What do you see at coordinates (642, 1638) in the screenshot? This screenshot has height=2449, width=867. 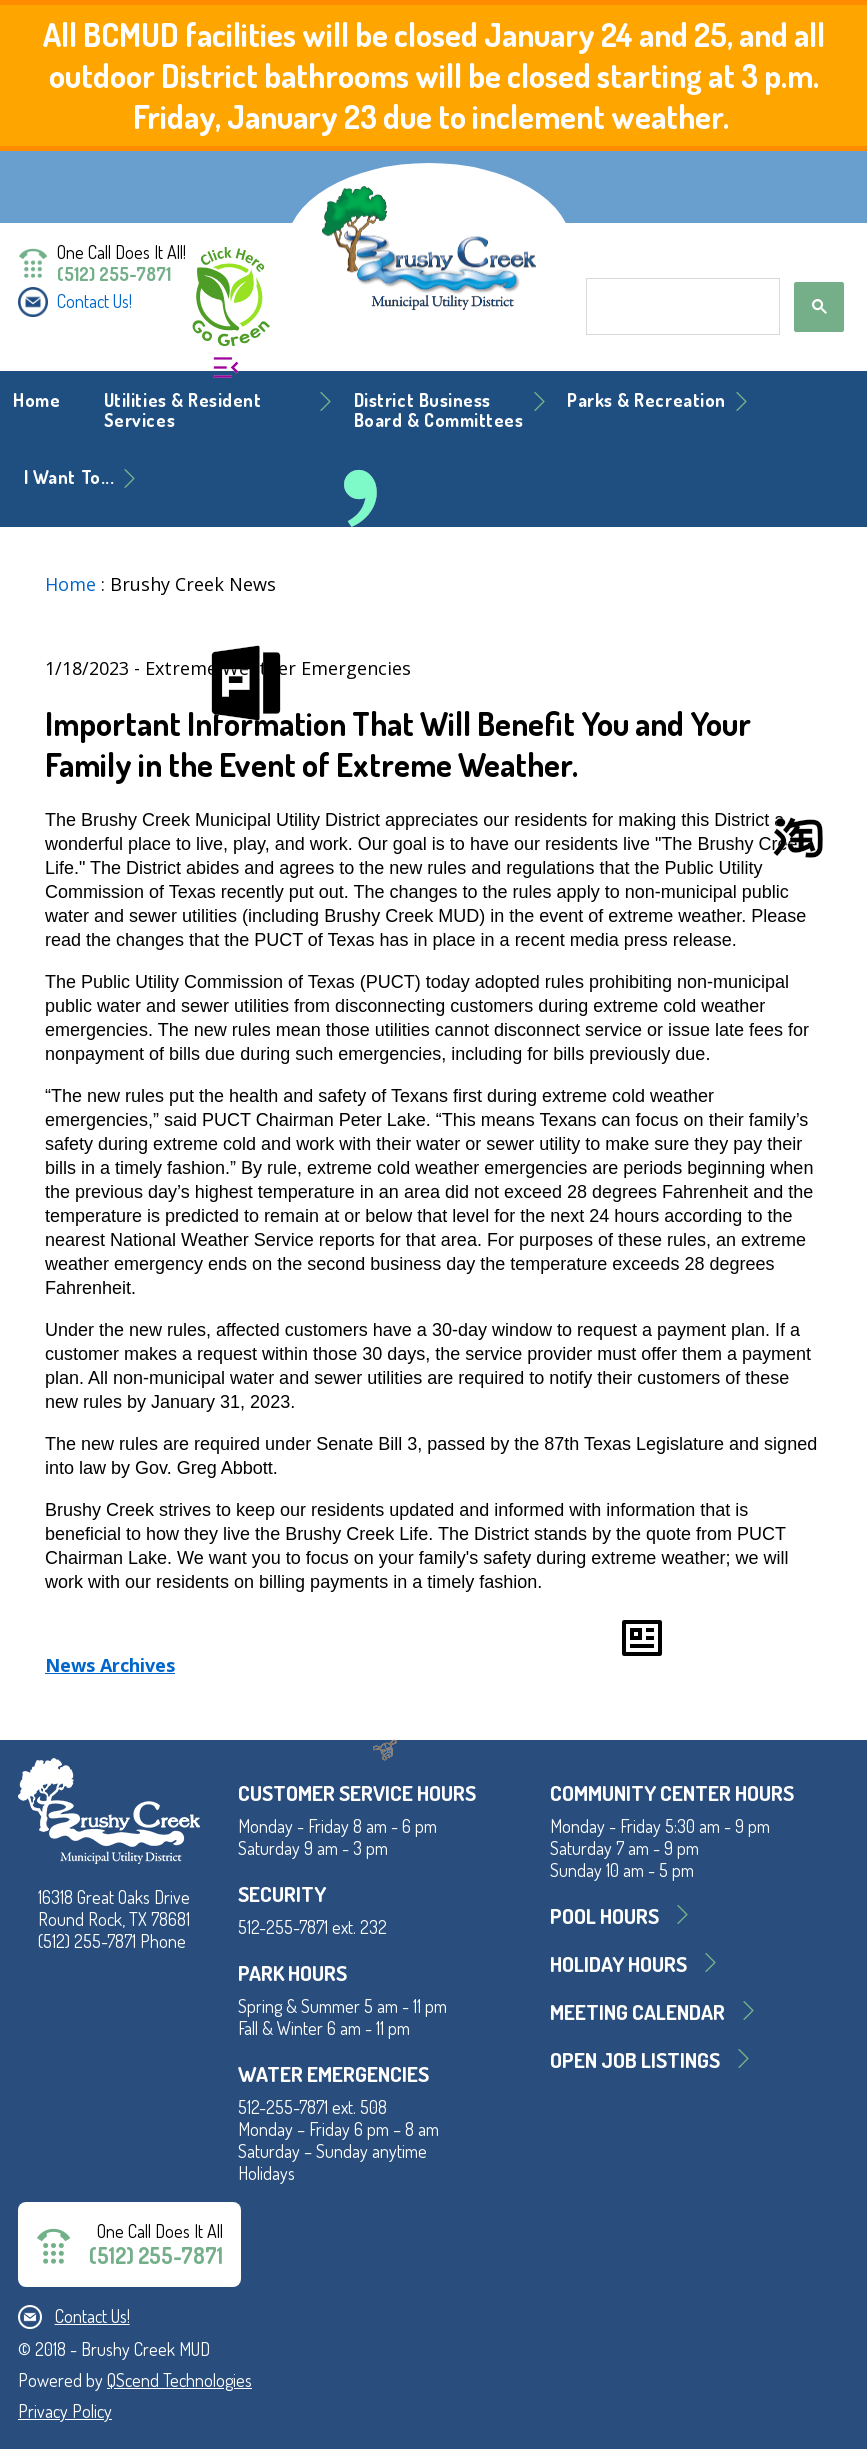 I see `view your profile` at bounding box center [642, 1638].